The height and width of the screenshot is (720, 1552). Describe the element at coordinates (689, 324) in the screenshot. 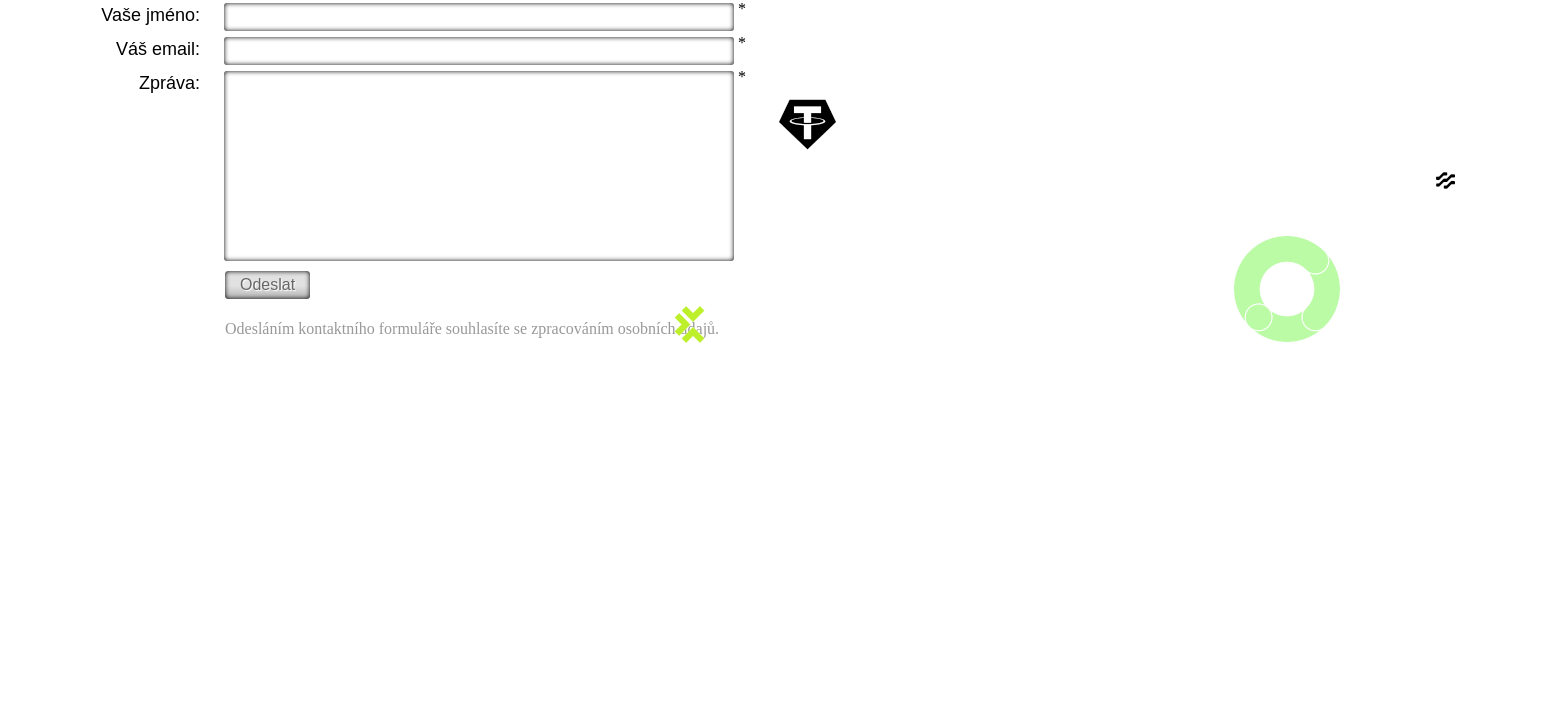

I see `tricentis company logo` at that location.